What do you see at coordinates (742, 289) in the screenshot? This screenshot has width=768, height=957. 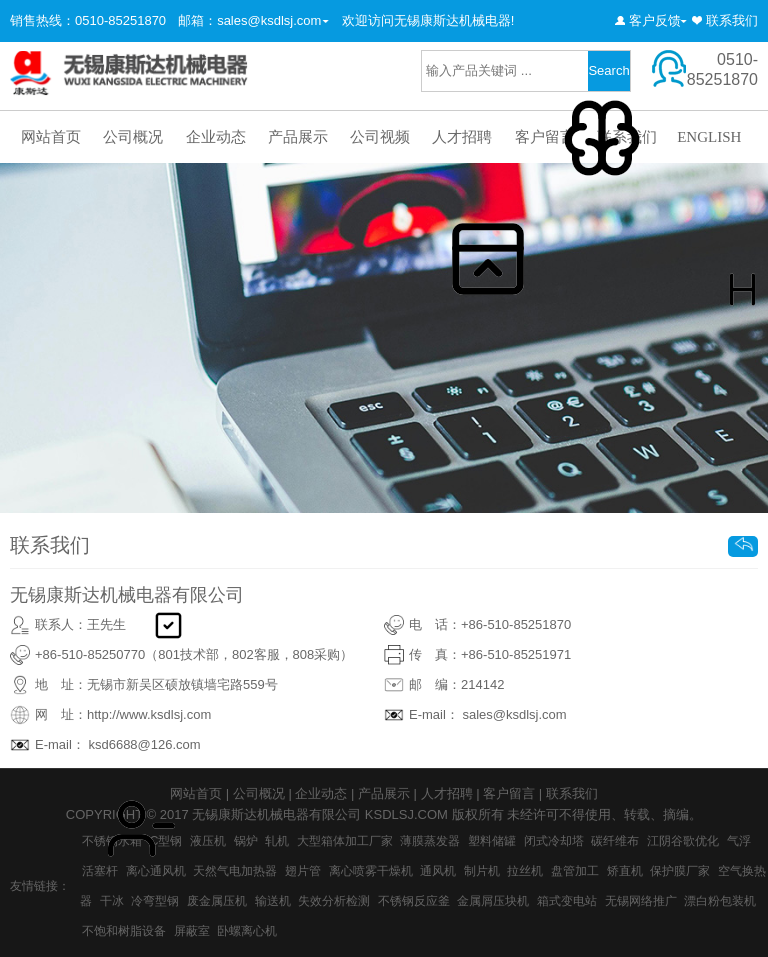 I see `insert a heading in a text document` at bounding box center [742, 289].